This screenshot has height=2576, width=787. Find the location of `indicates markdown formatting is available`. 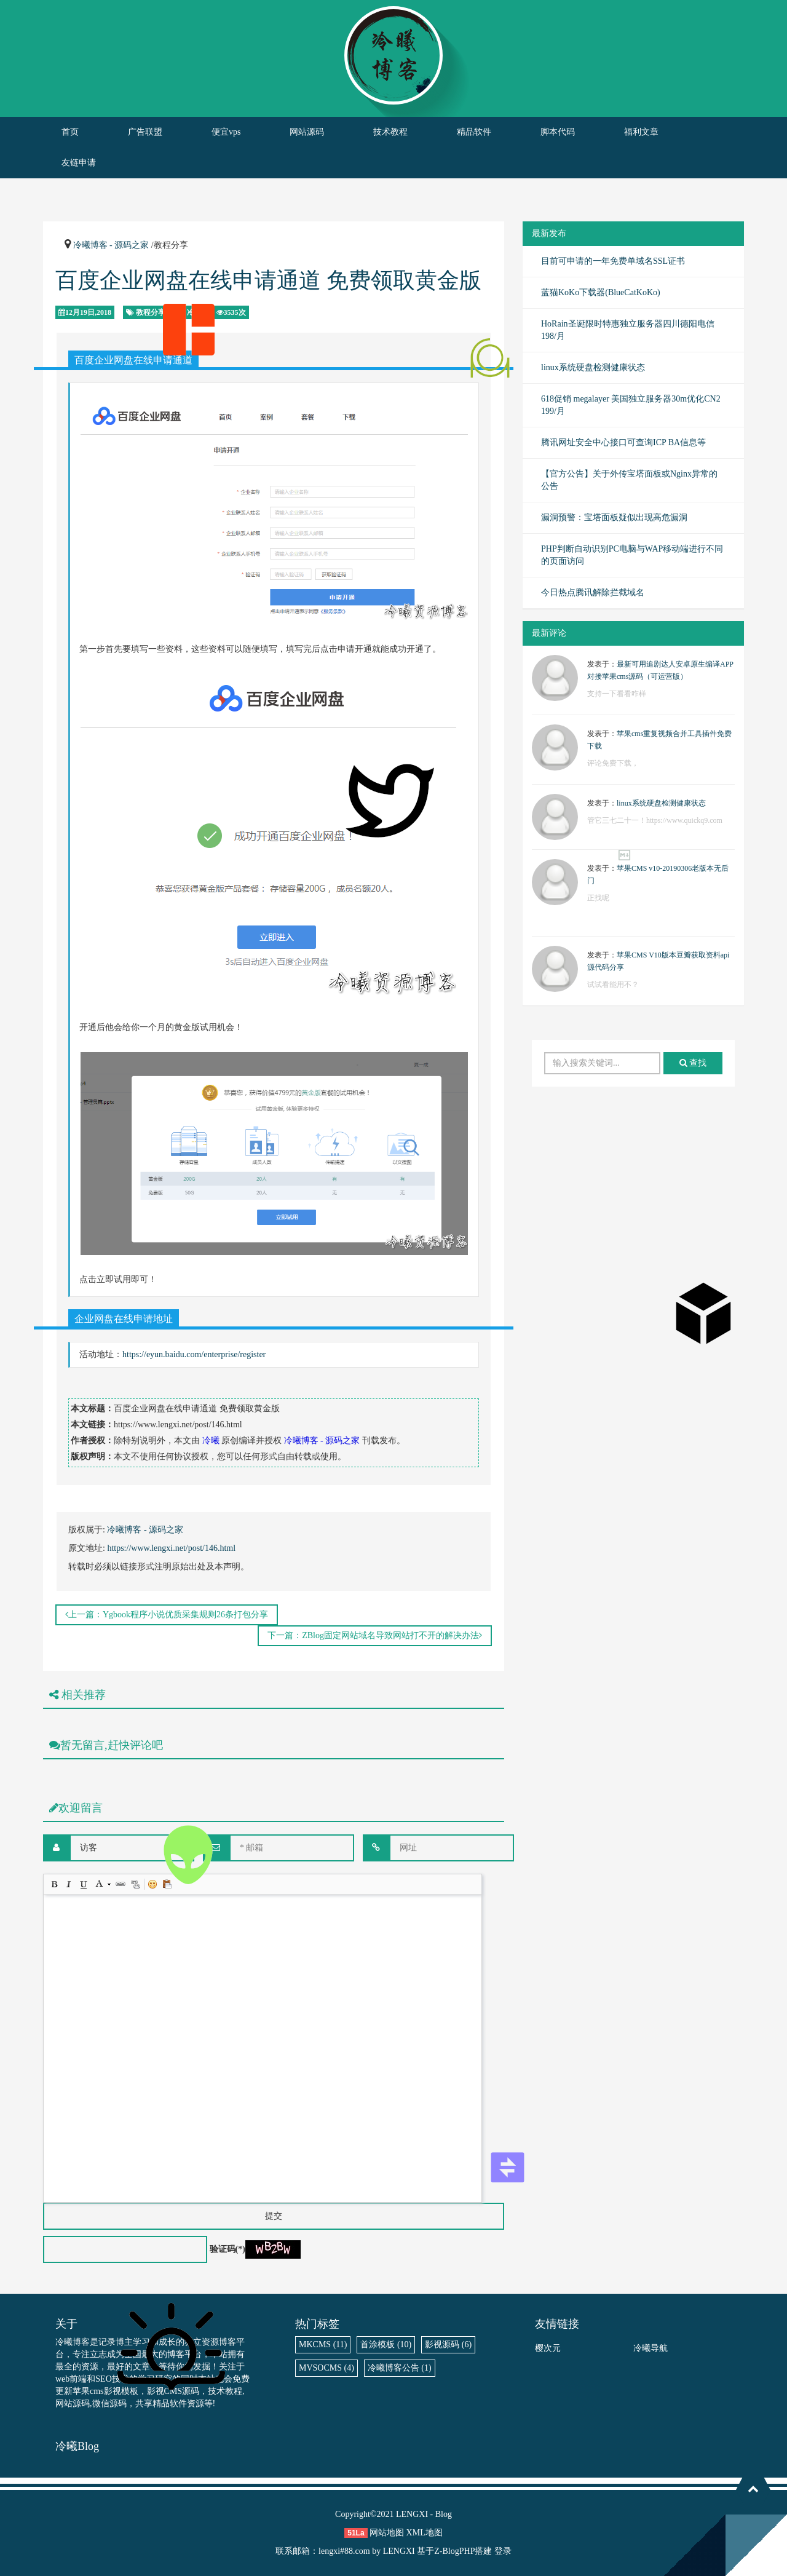

indicates markdown formatting is available is located at coordinates (624, 855).